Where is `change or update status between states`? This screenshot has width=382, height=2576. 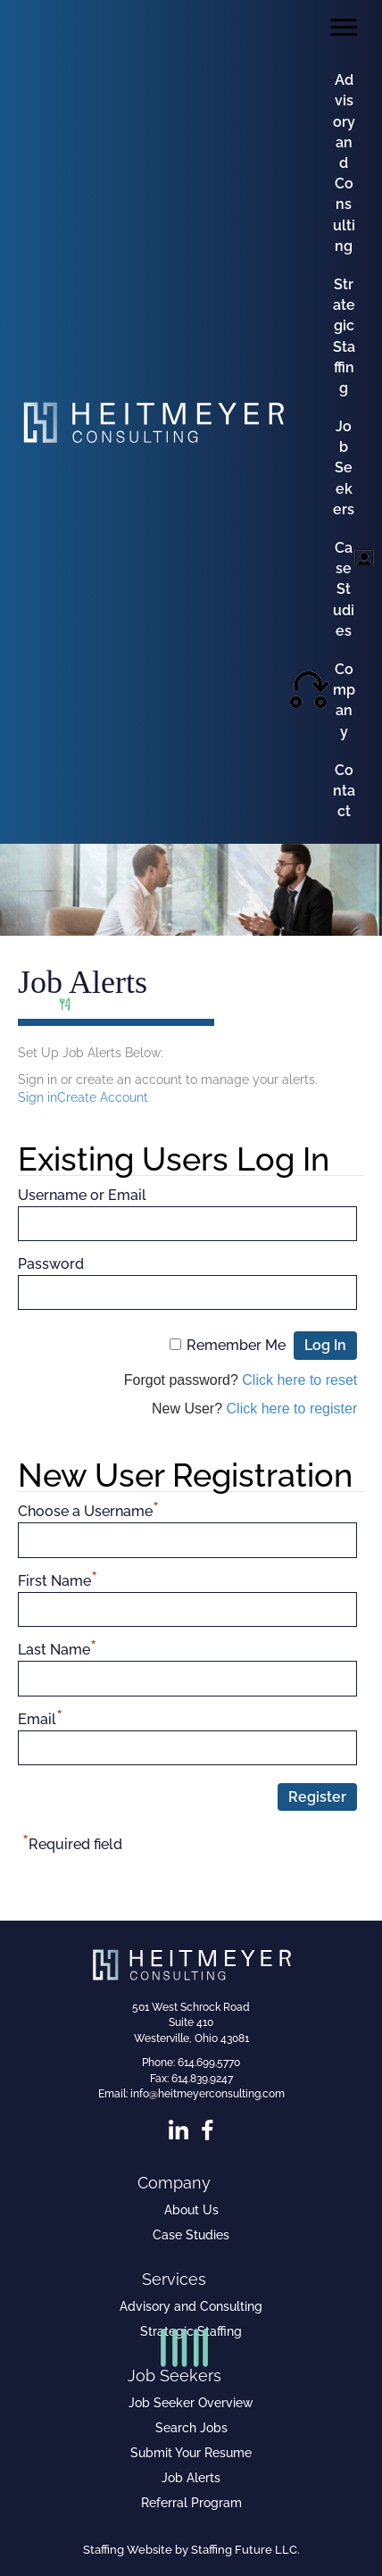 change or update status between states is located at coordinates (308, 689).